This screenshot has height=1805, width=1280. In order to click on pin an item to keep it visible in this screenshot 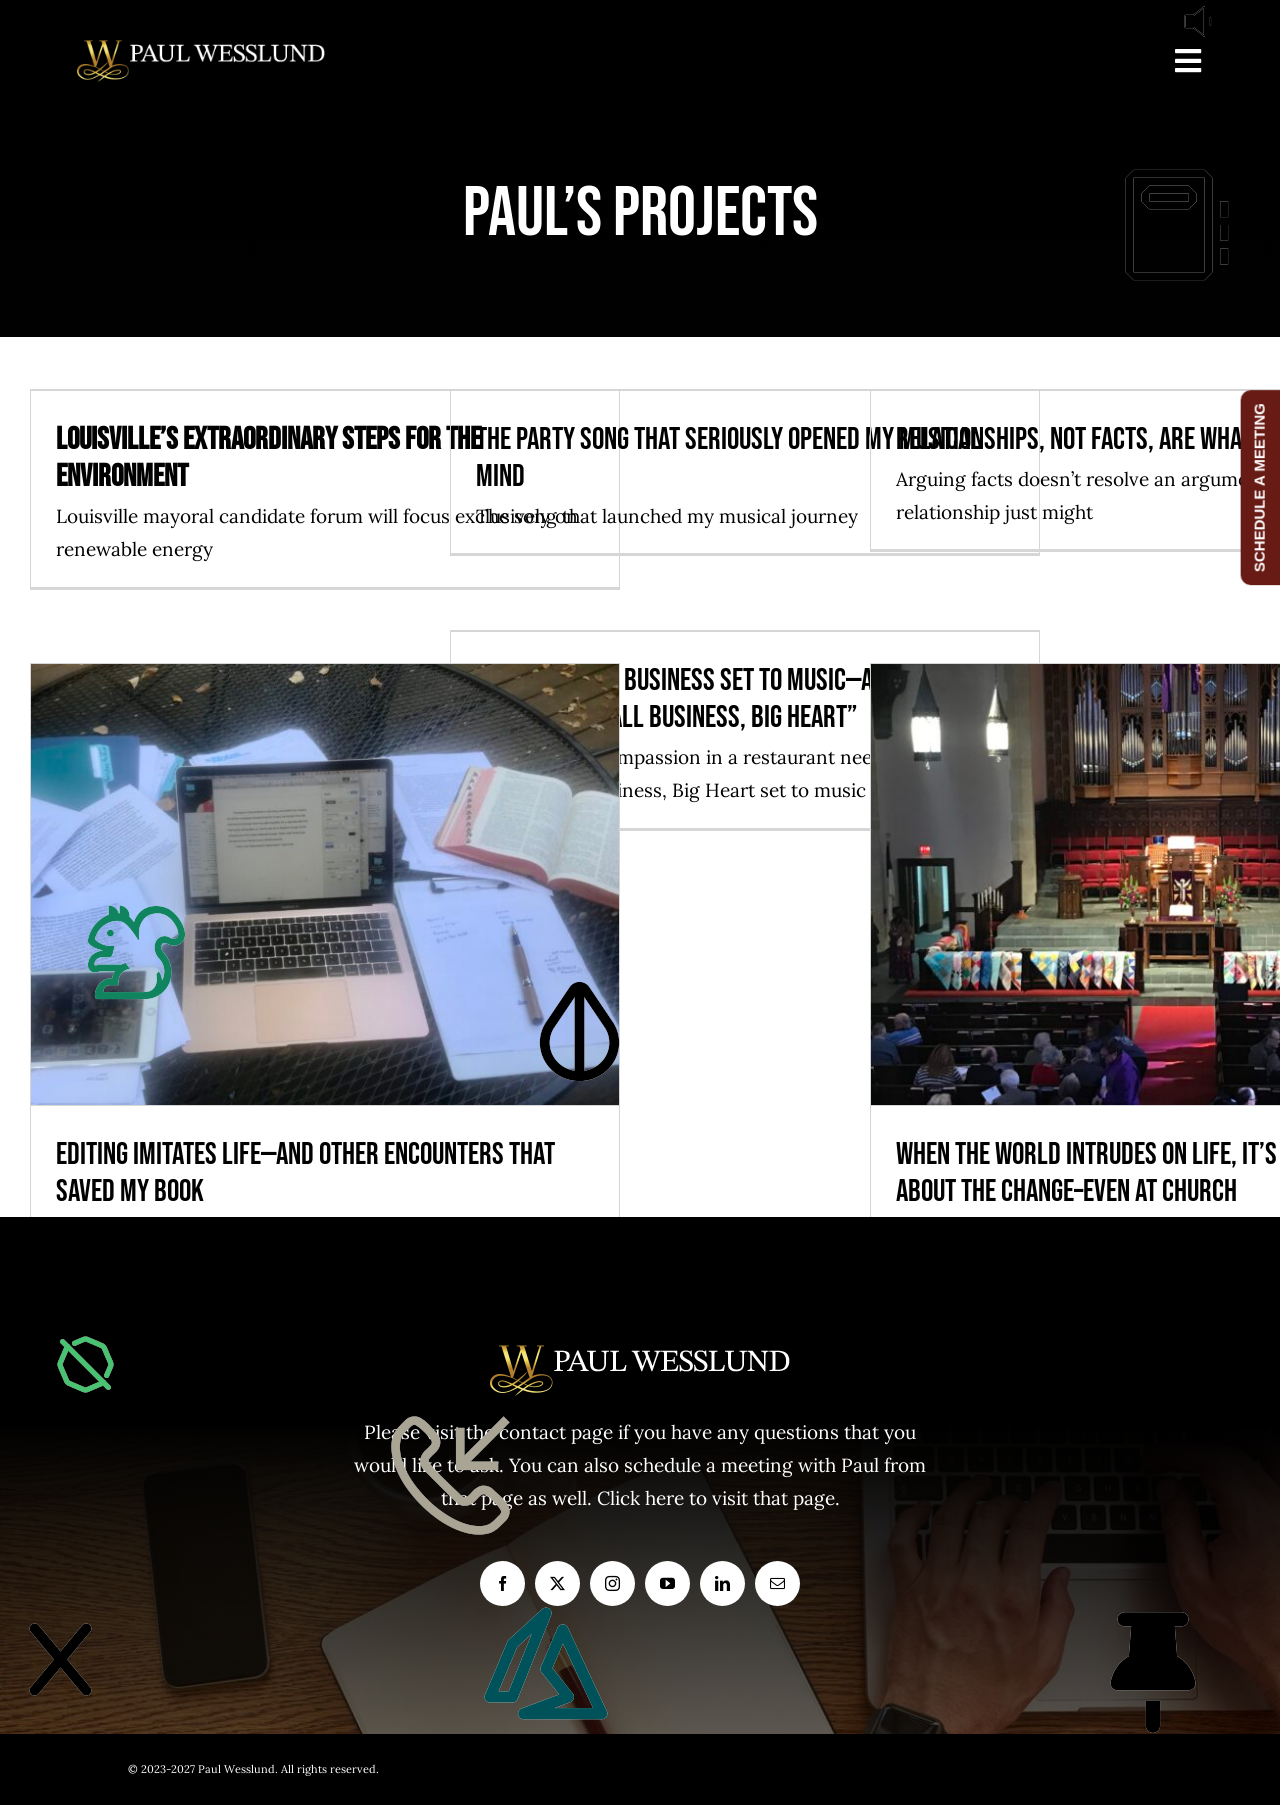, I will do `click(1153, 1669)`.